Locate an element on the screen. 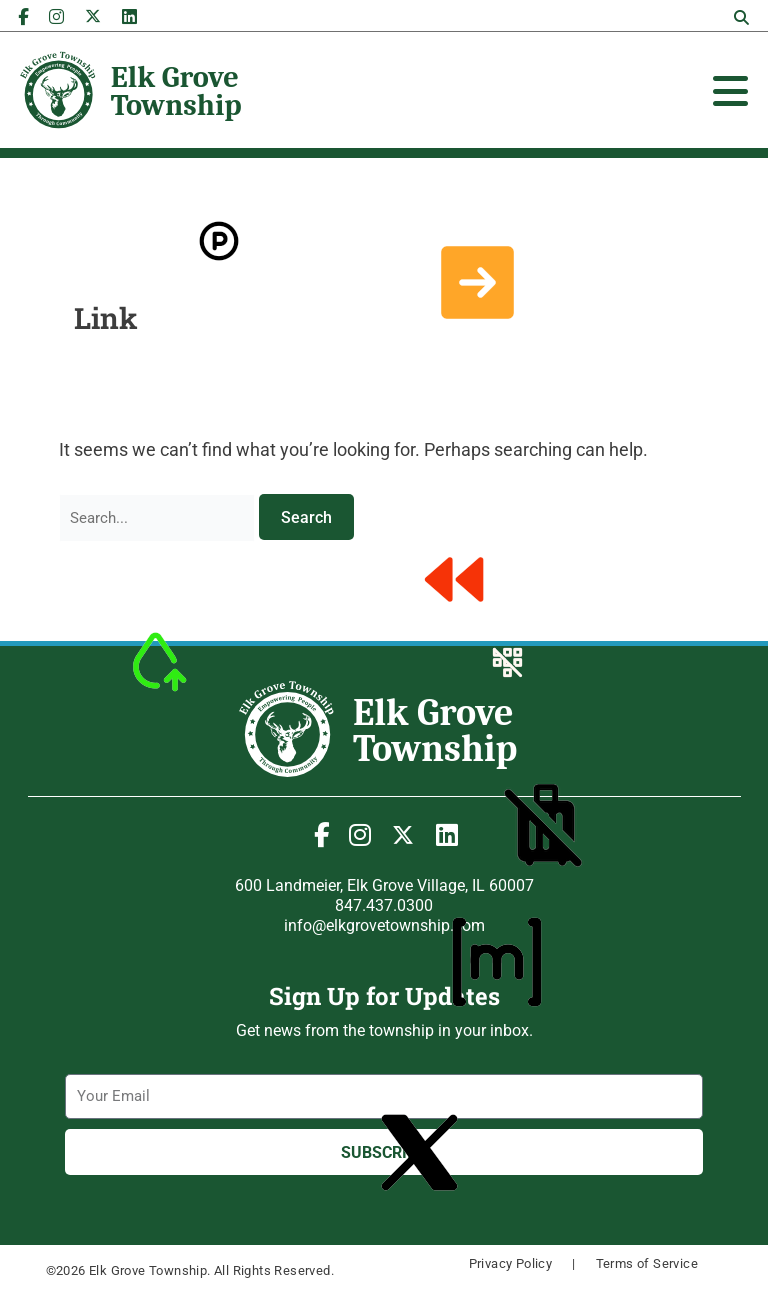 This screenshot has height=1307, width=768. go to previous track is located at coordinates (455, 579).